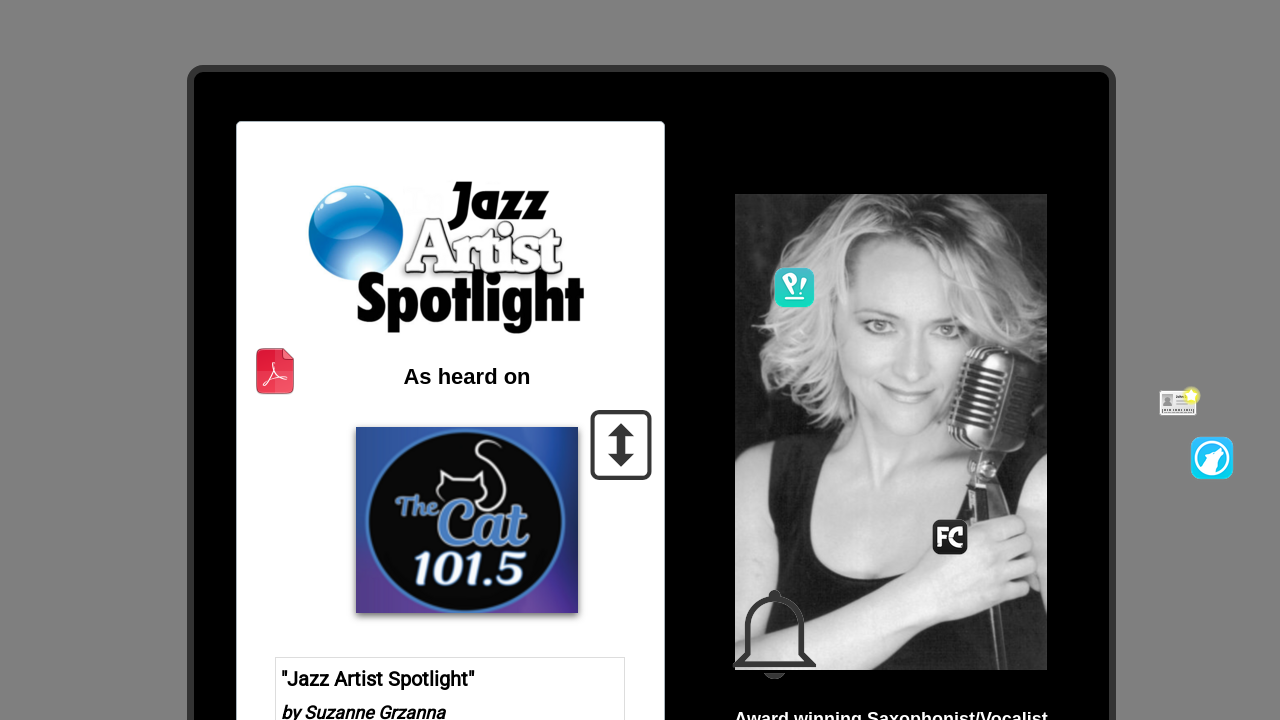 The width and height of the screenshot is (1280, 720). I want to click on add a new contact, so click(1178, 401).